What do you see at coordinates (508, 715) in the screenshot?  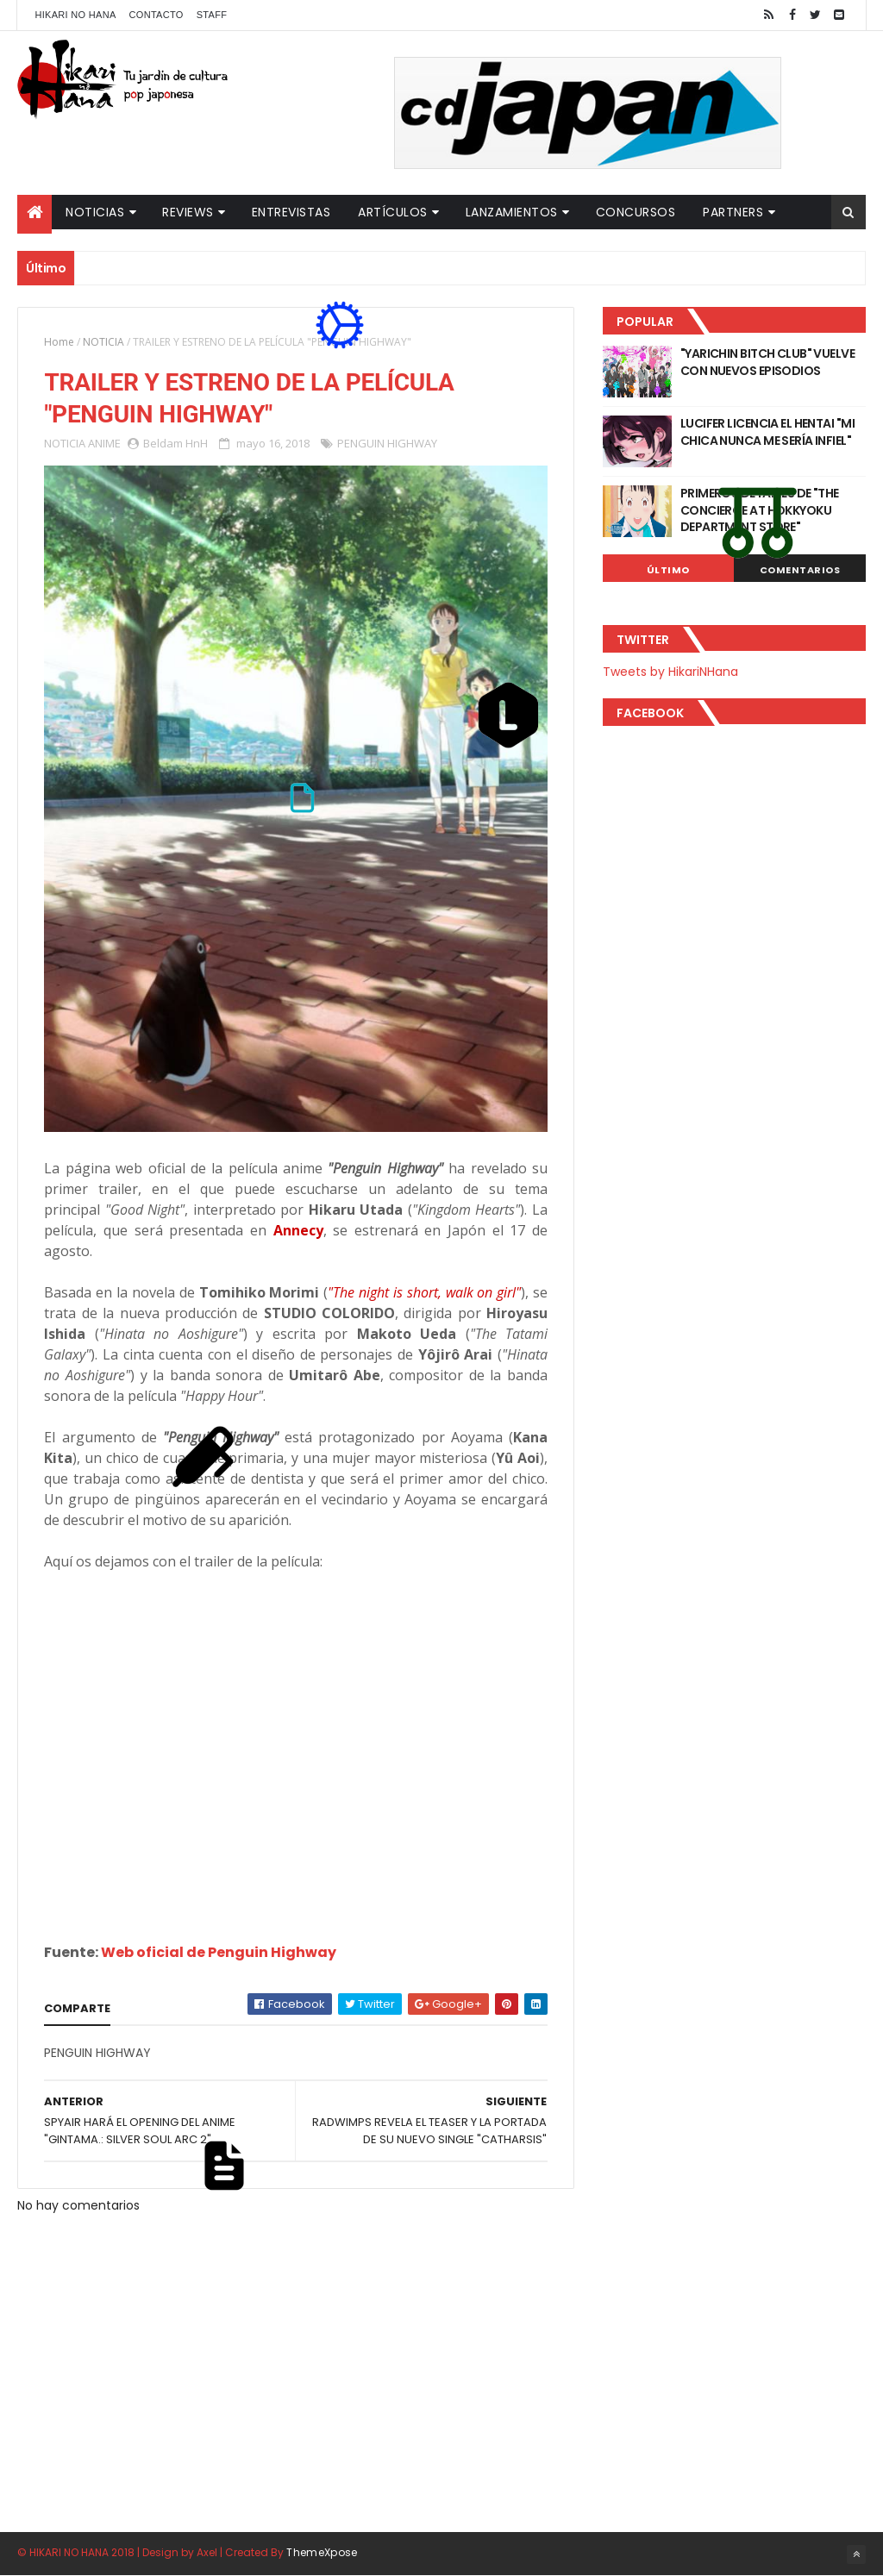 I see `indicates a category or item labeled "L"` at bounding box center [508, 715].